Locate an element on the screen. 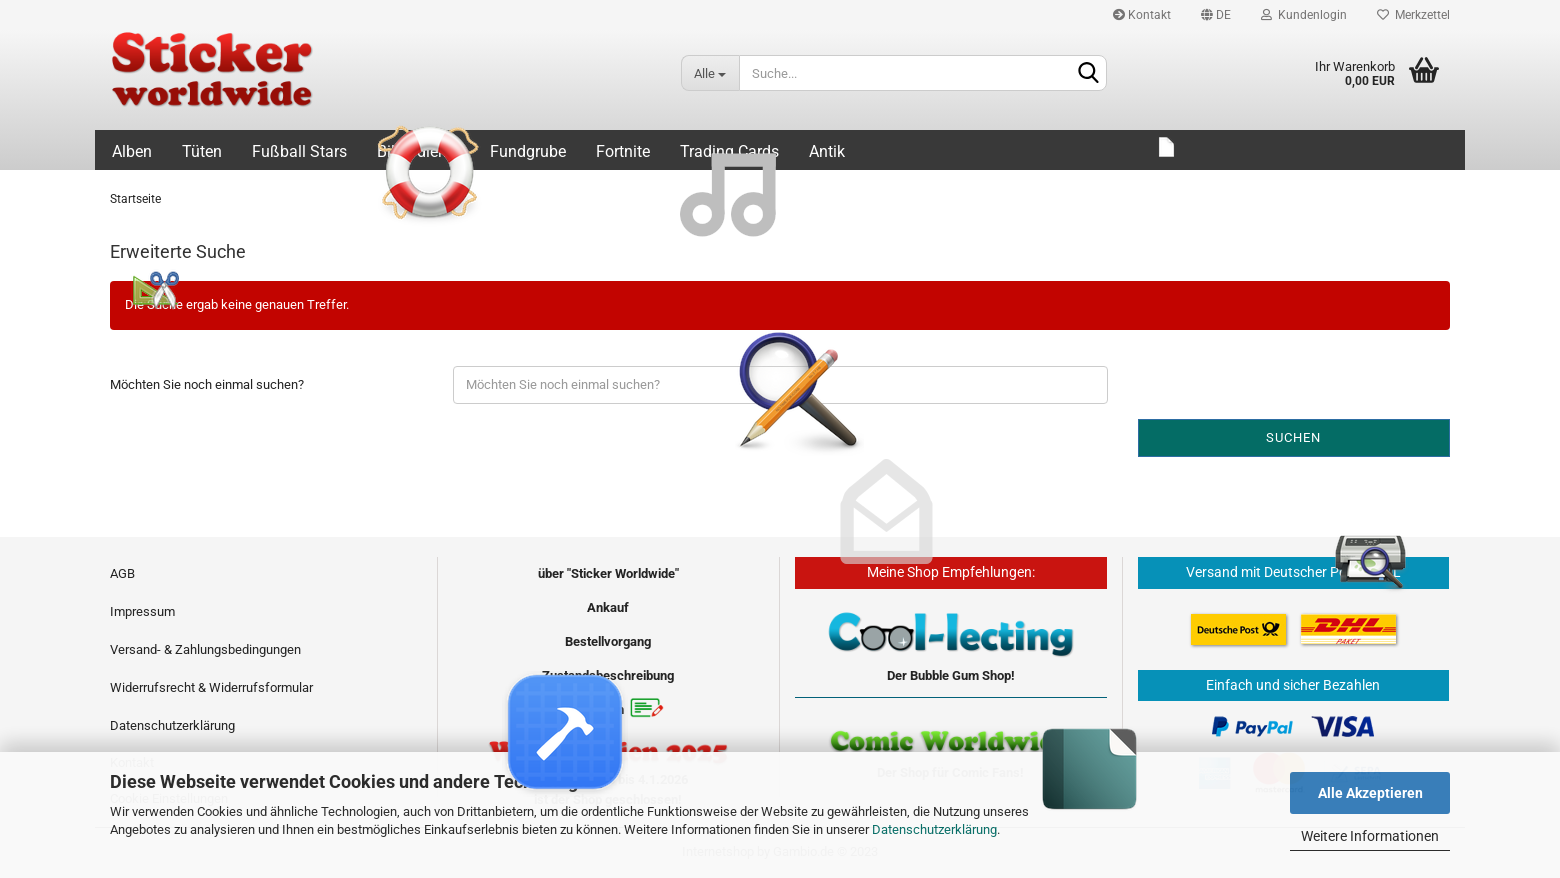  indicates a message has been read is located at coordinates (886, 511).